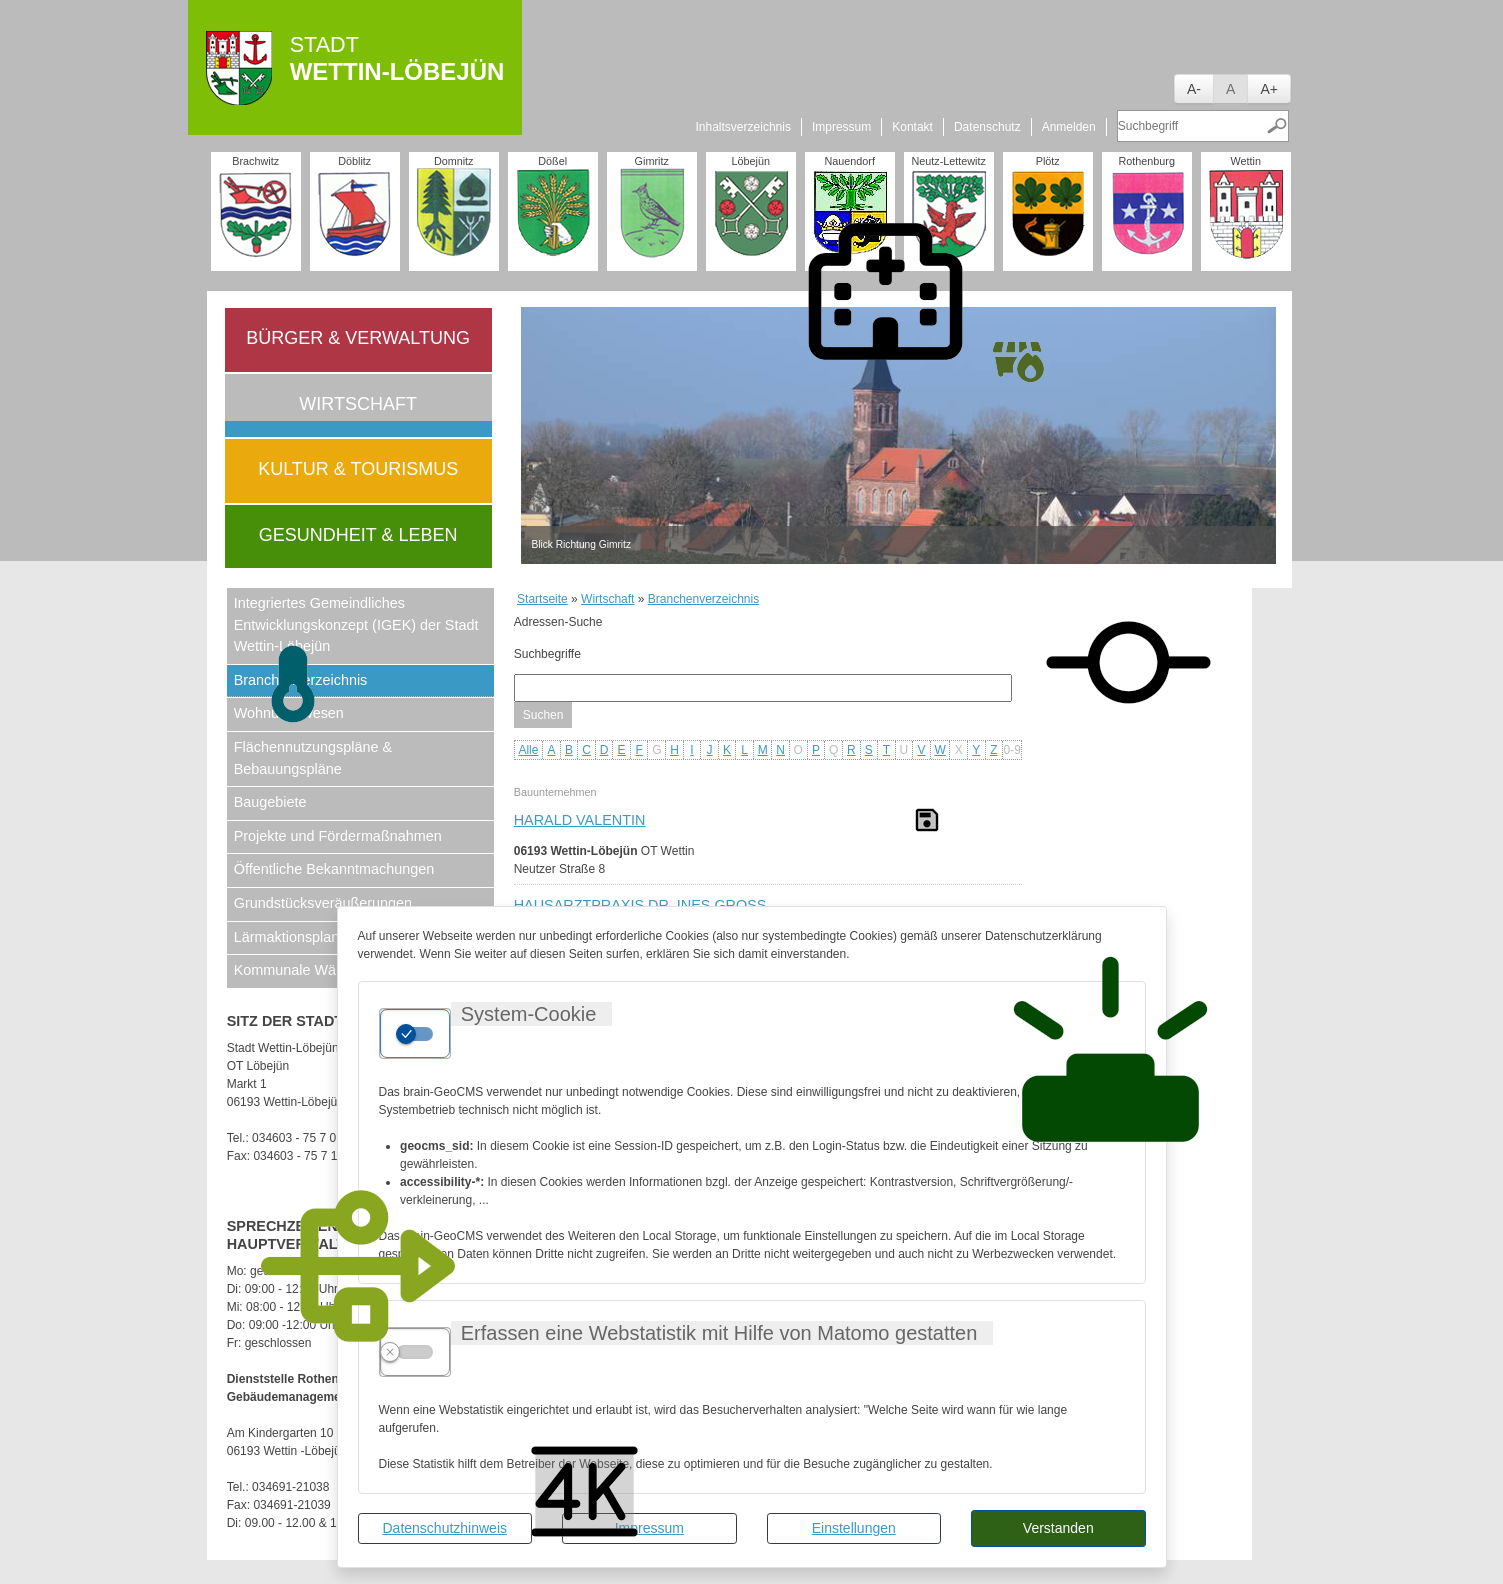 This screenshot has width=1503, height=1584. What do you see at coordinates (885, 291) in the screenshot?
I see `view nearby hospitals or medical facilities` at bounding box center [885, 291].